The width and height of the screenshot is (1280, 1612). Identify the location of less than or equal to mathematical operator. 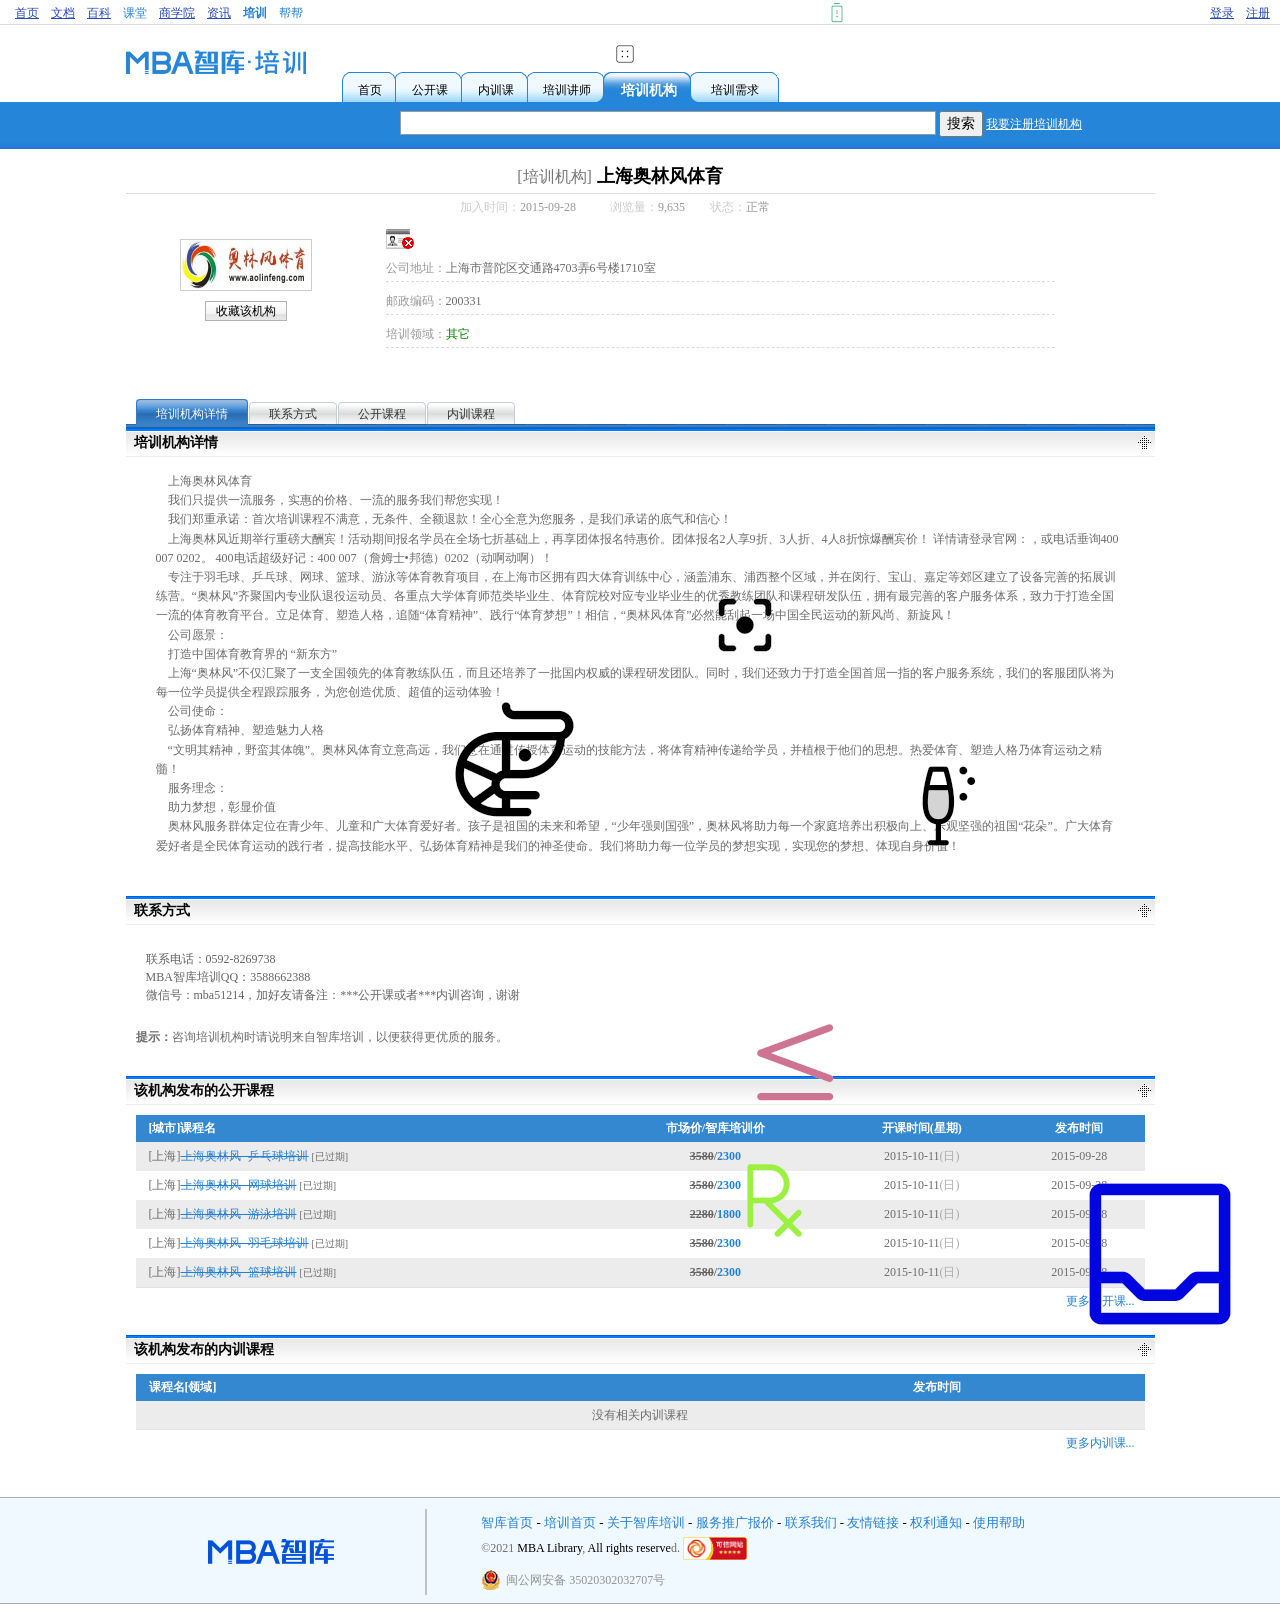
(797, 1064).